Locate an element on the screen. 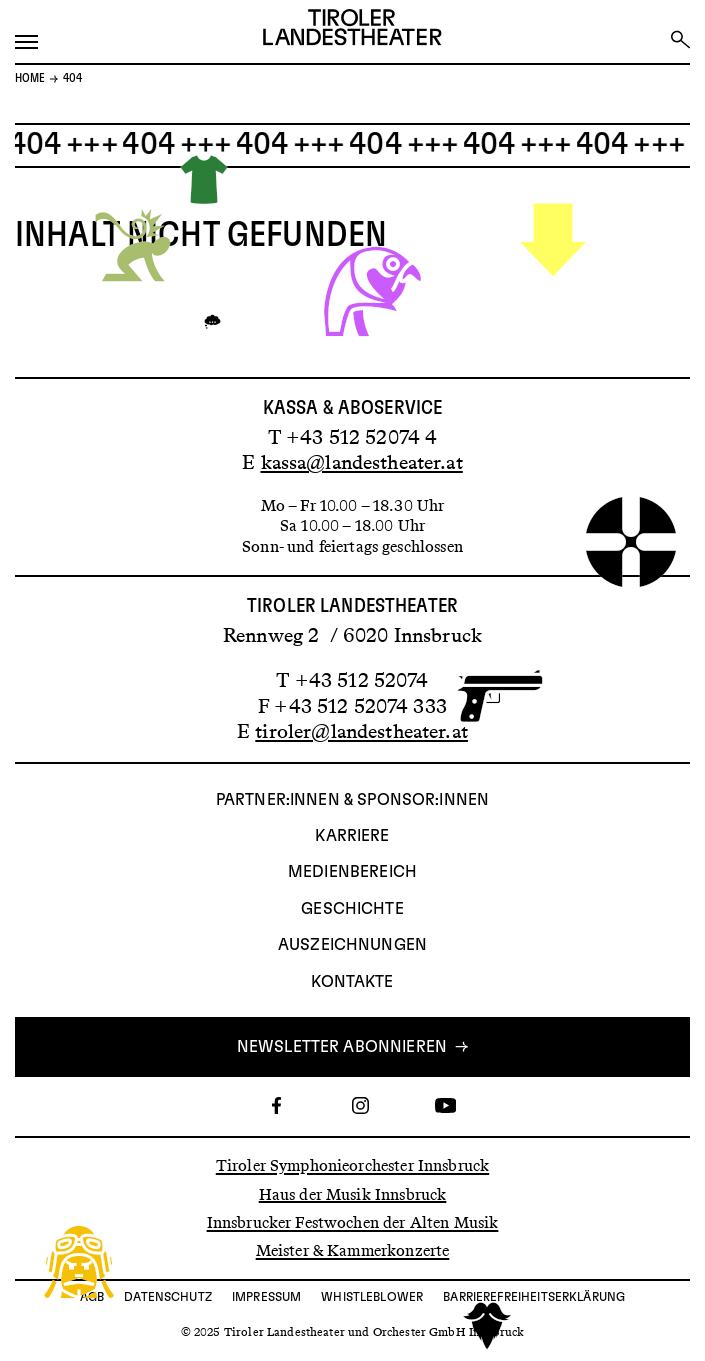  indicates slavery or oppression theme in historical game content is located at coordinates (132, 243).